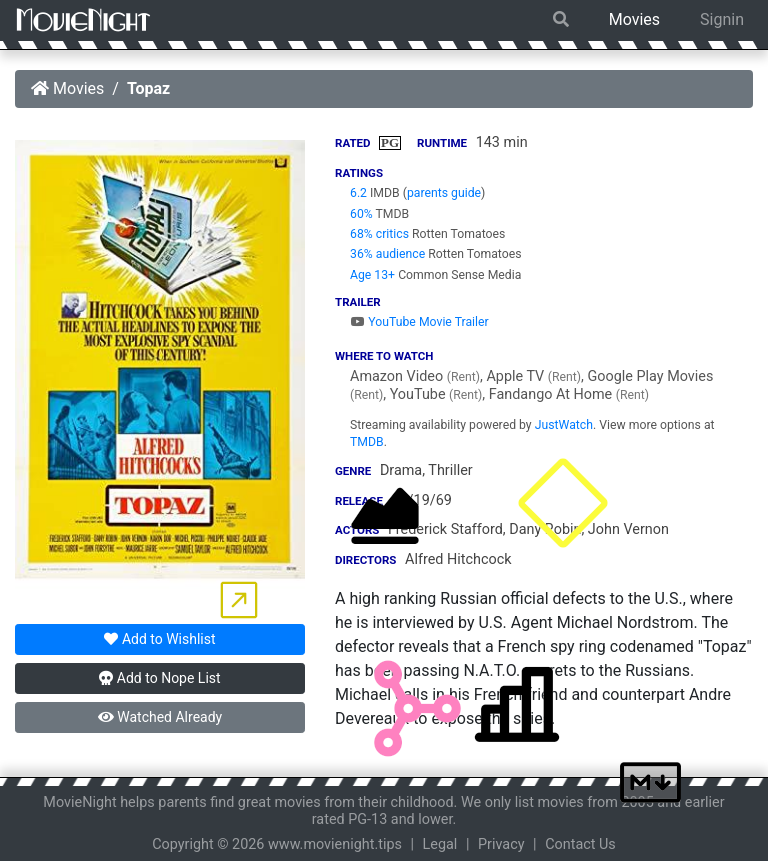 The height and width of the screenshot is (861, 768). What do you see at coordinates (650, 782) in the screenshot?
I see `indicates markdown formatting is supported` at bounding box center [650, 782].